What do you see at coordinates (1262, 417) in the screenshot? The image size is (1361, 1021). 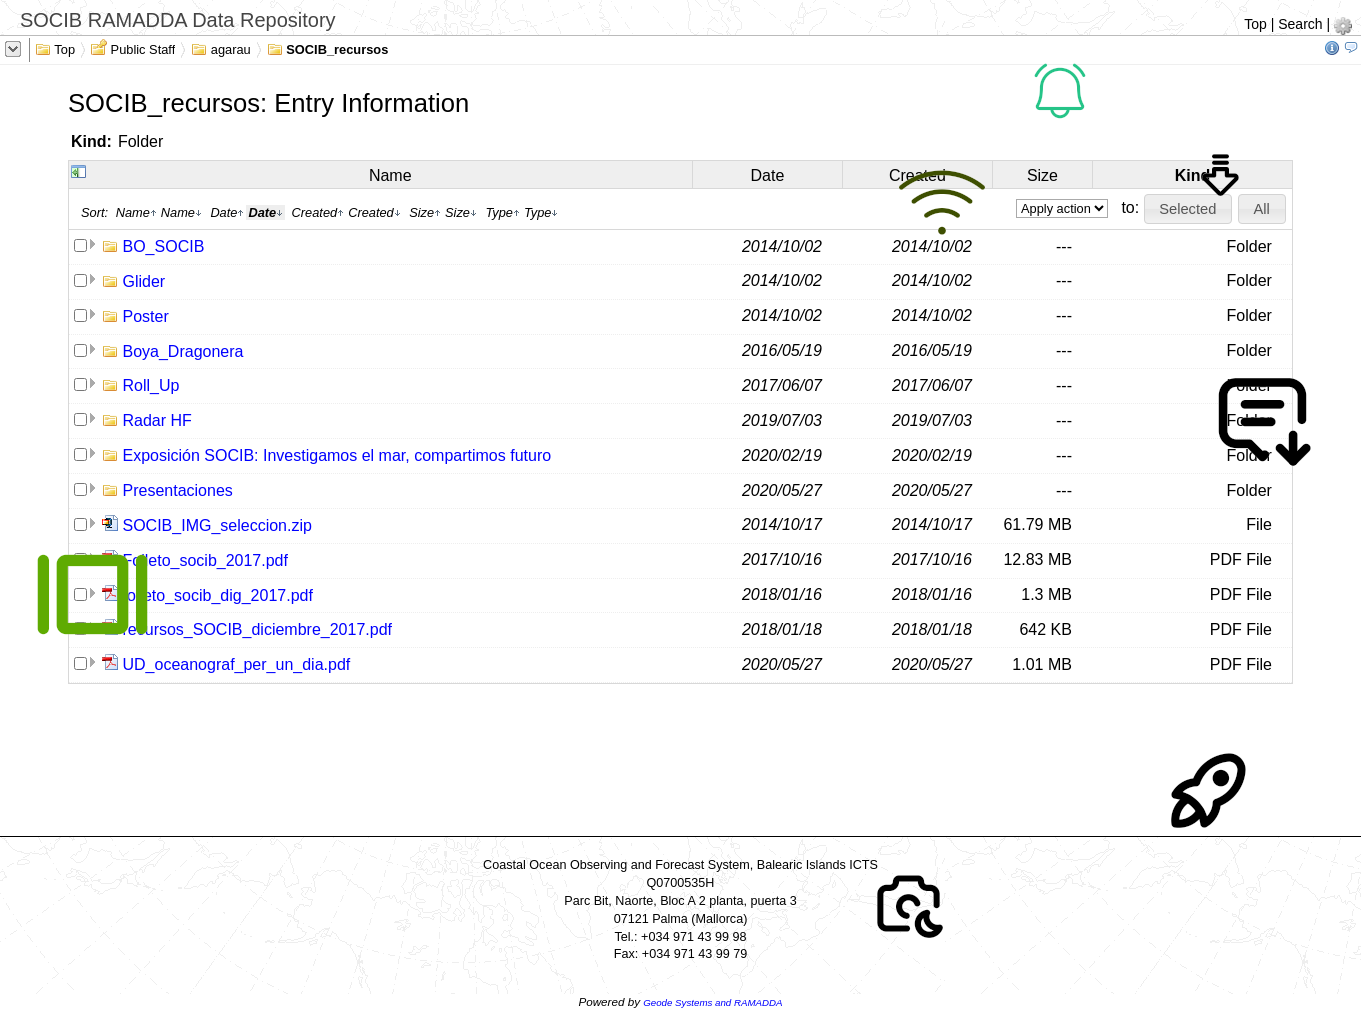 I see `download message or conversation` at bounding box center [1262, 417].